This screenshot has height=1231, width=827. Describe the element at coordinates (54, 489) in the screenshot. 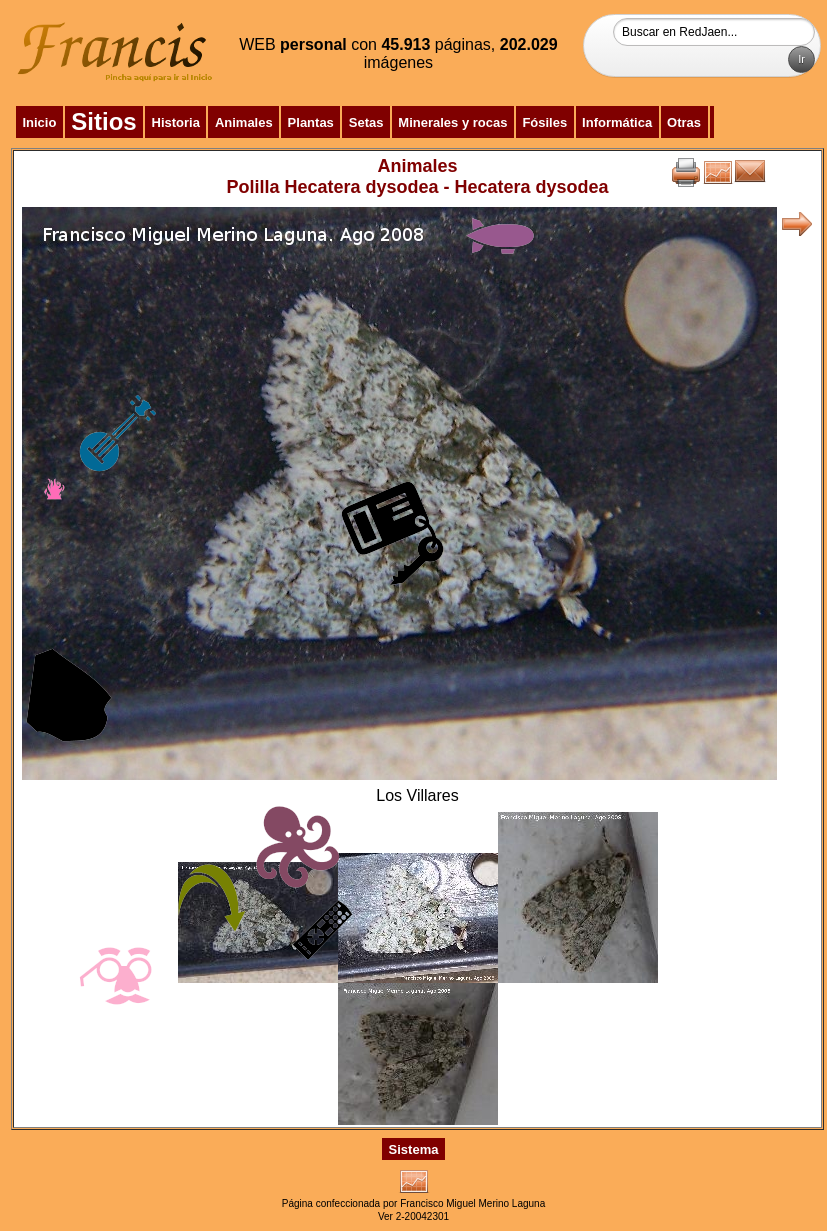

I see `indicates a celebration or special event` at that location.